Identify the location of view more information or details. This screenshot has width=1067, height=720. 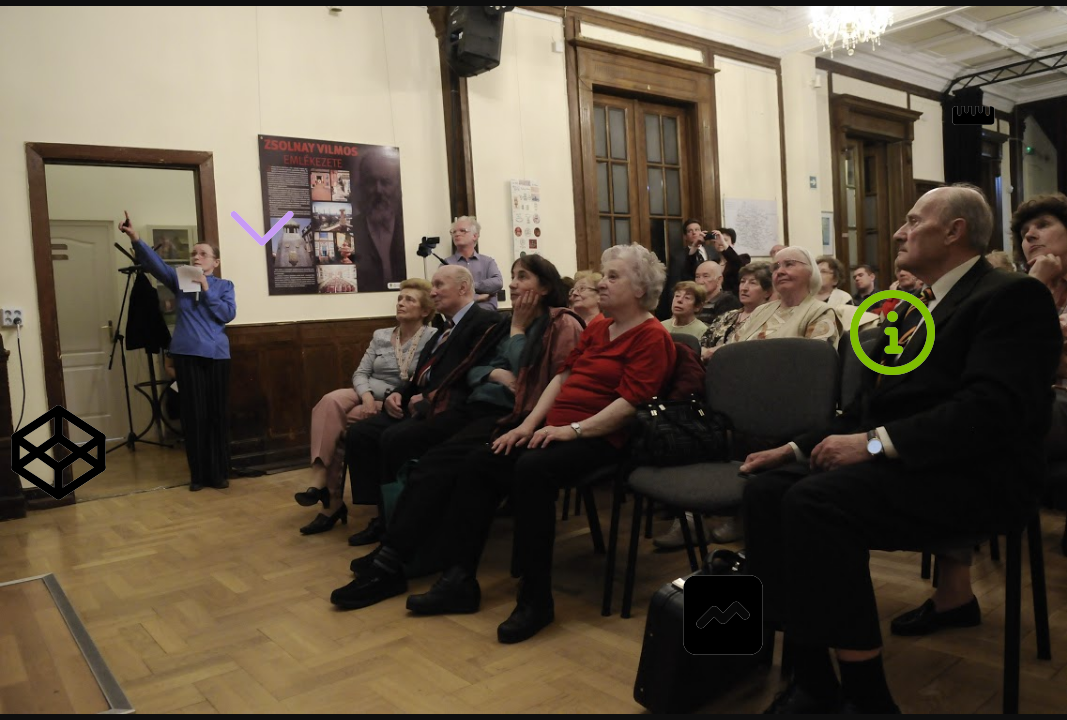
(892, 332).